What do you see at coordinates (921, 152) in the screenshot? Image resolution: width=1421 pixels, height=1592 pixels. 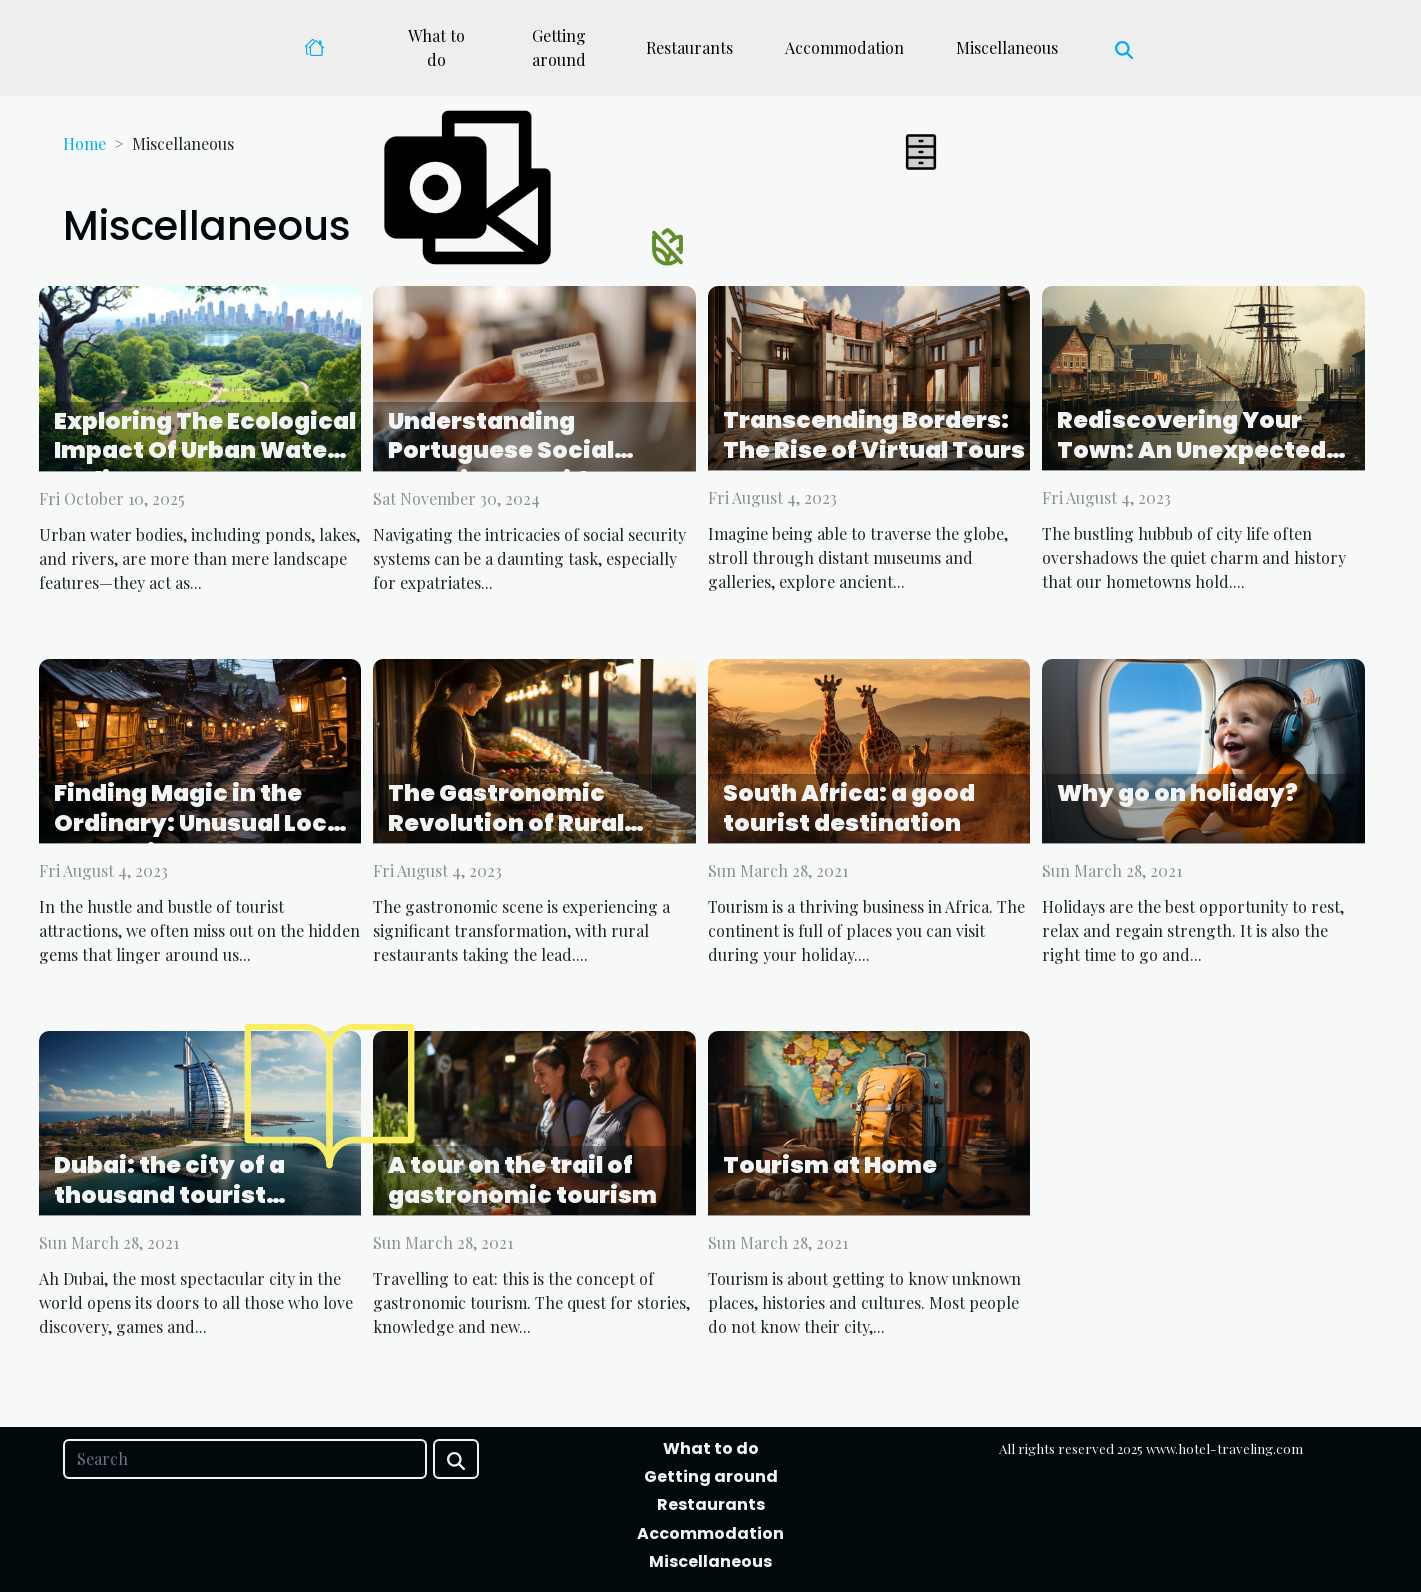 I see `browse furniture or home decor items` at bounding box center [921, 152].